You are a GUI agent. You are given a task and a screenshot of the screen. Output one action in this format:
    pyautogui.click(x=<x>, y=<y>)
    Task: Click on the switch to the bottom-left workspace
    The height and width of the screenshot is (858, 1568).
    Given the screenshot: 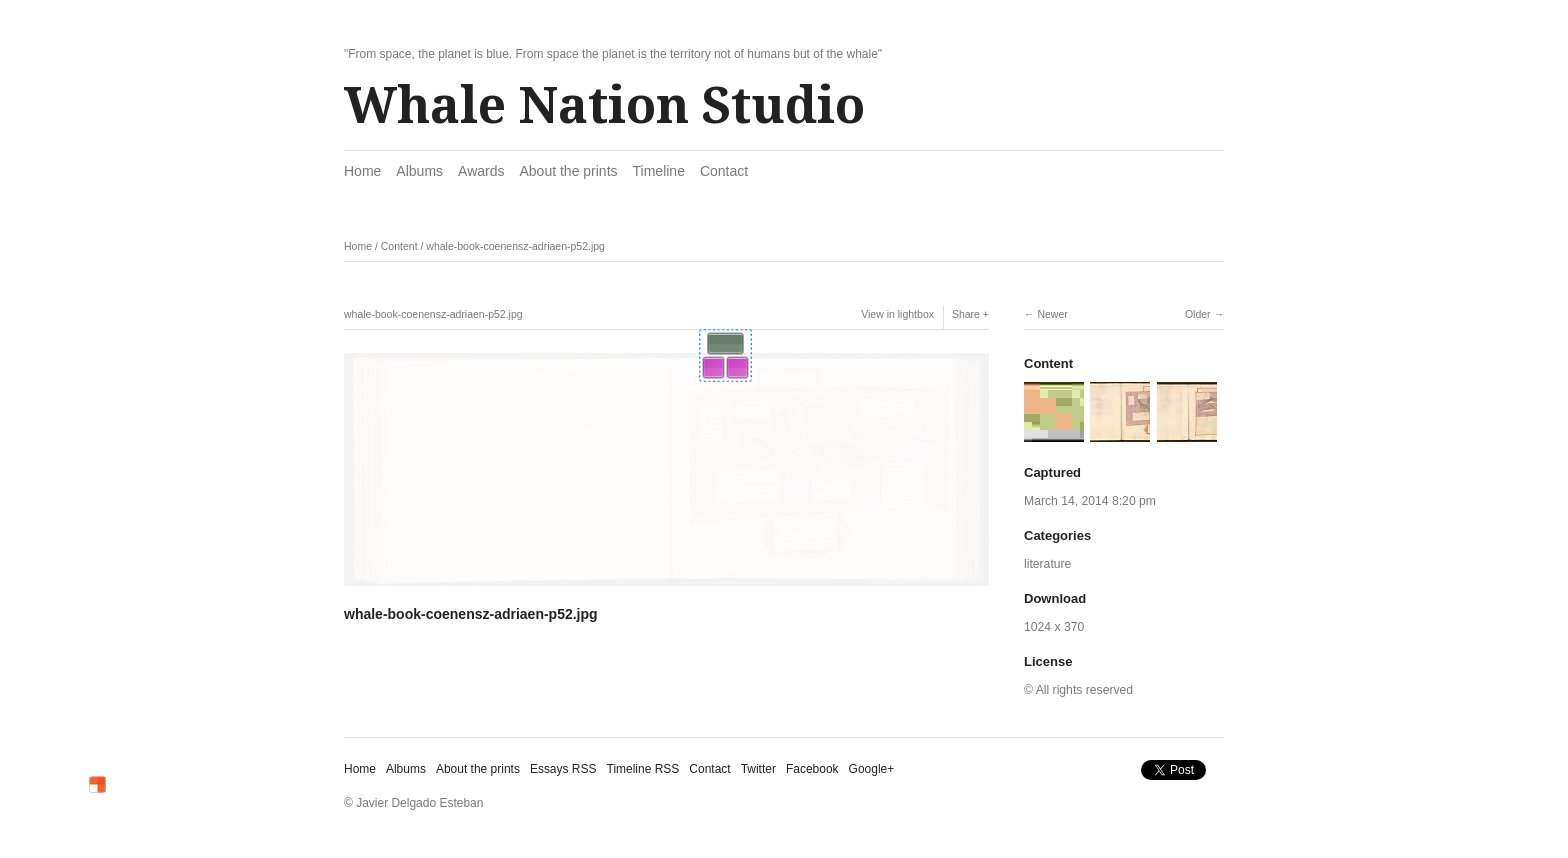 What is the action you would take?
    pyautogui.click(x=97, y=784)
    